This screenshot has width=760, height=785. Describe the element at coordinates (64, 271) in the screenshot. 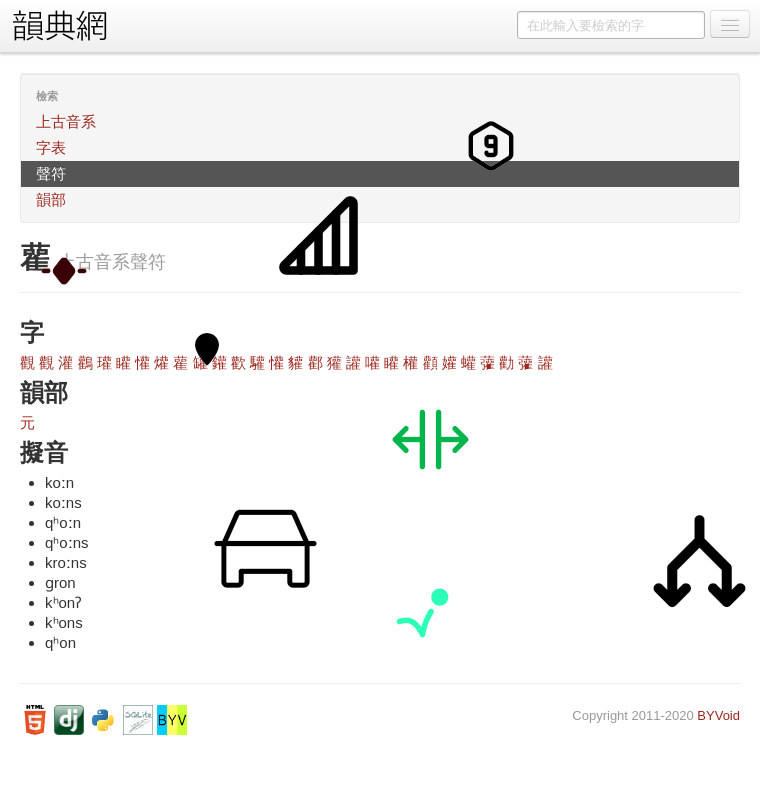

I see `align keyframe to horizontal center` at that location.